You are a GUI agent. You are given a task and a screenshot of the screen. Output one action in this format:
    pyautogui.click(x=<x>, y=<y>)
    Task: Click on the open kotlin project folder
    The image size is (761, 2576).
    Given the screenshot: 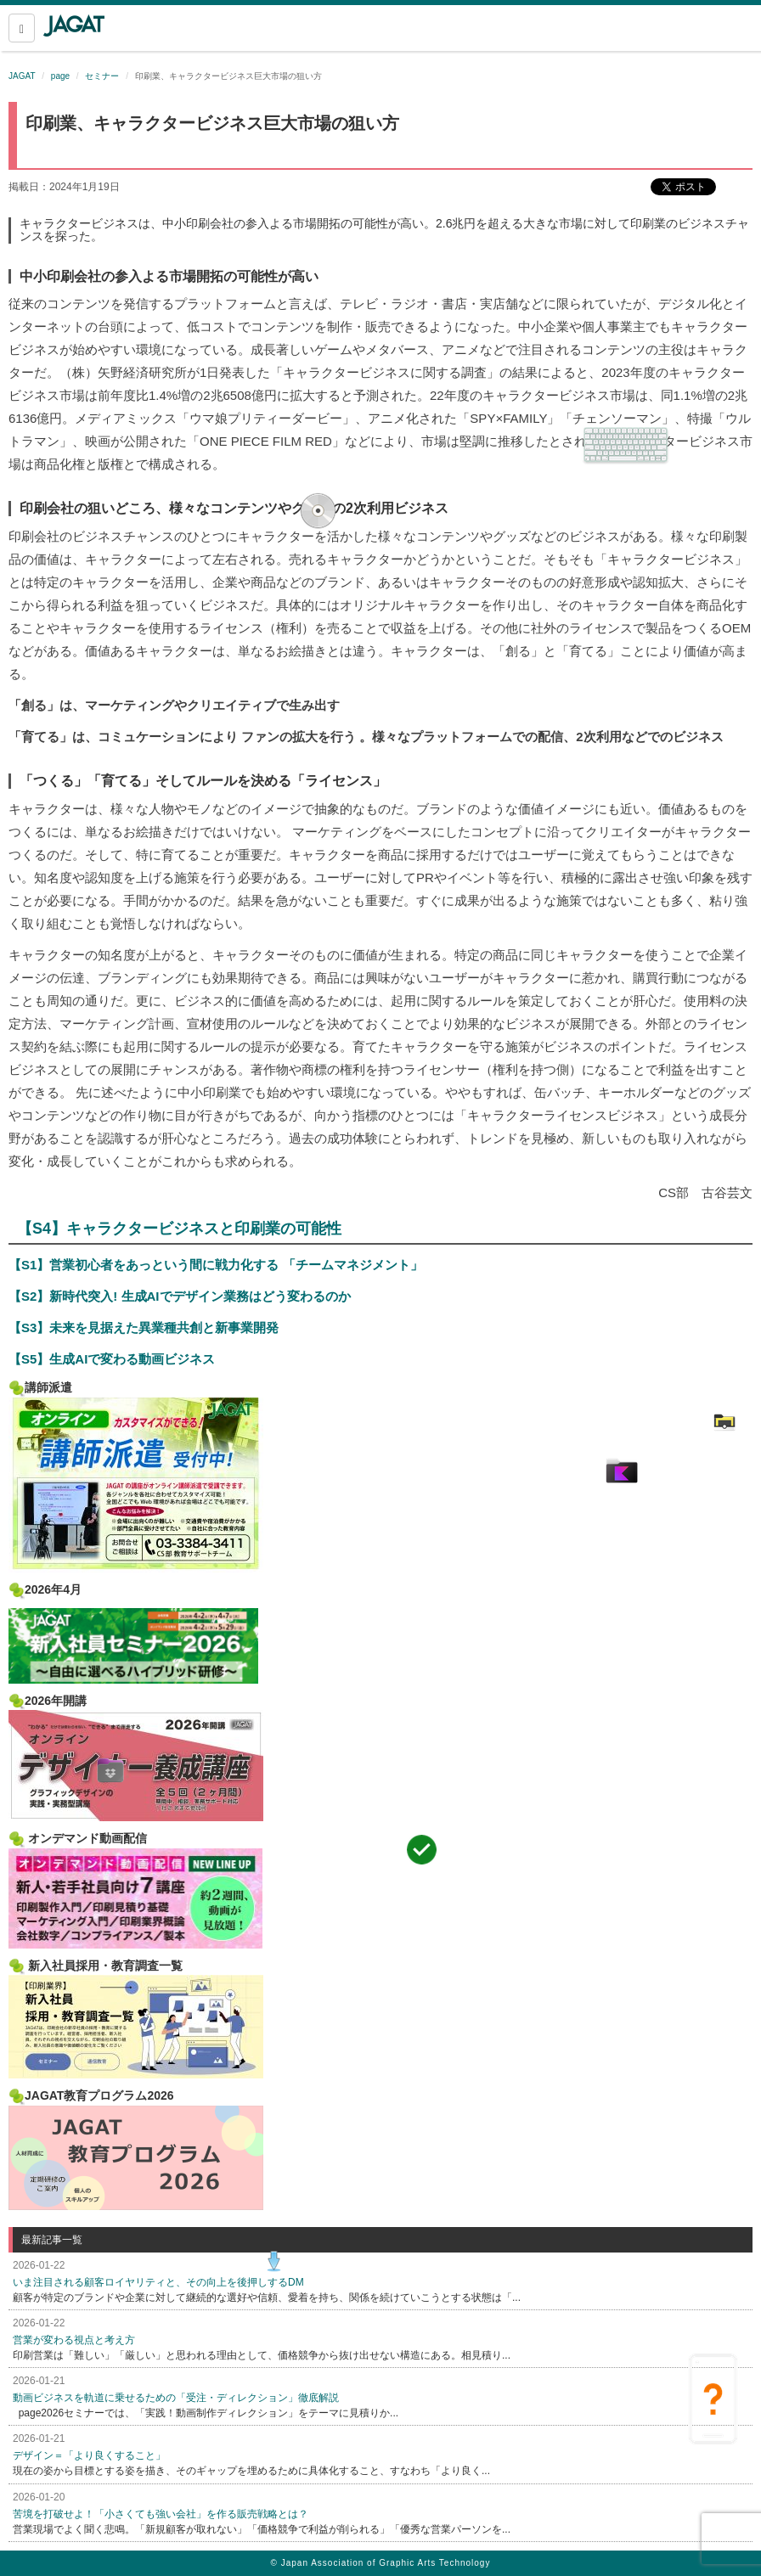 What is the action you would take?
    pyautogui.click(x=622, y=1471)
    